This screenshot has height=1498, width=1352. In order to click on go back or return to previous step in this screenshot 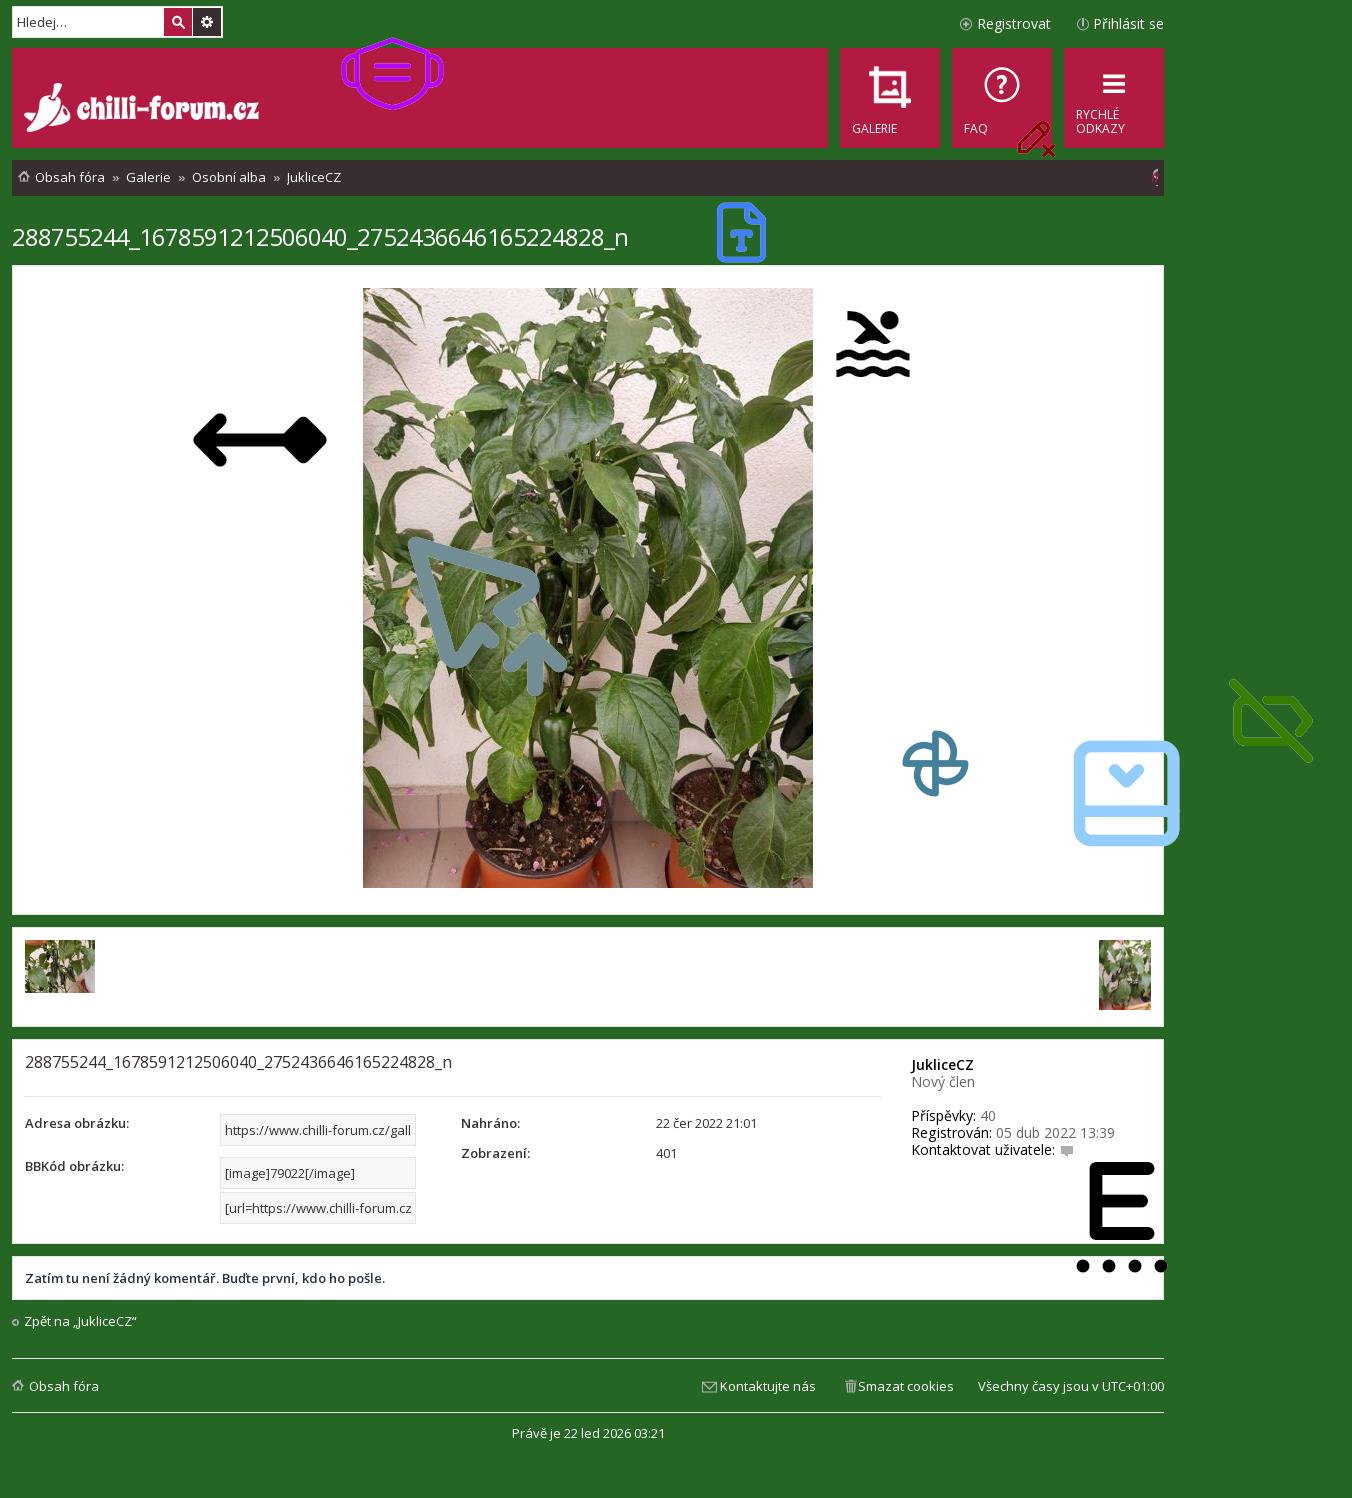, I will do `click(260, 440)`.